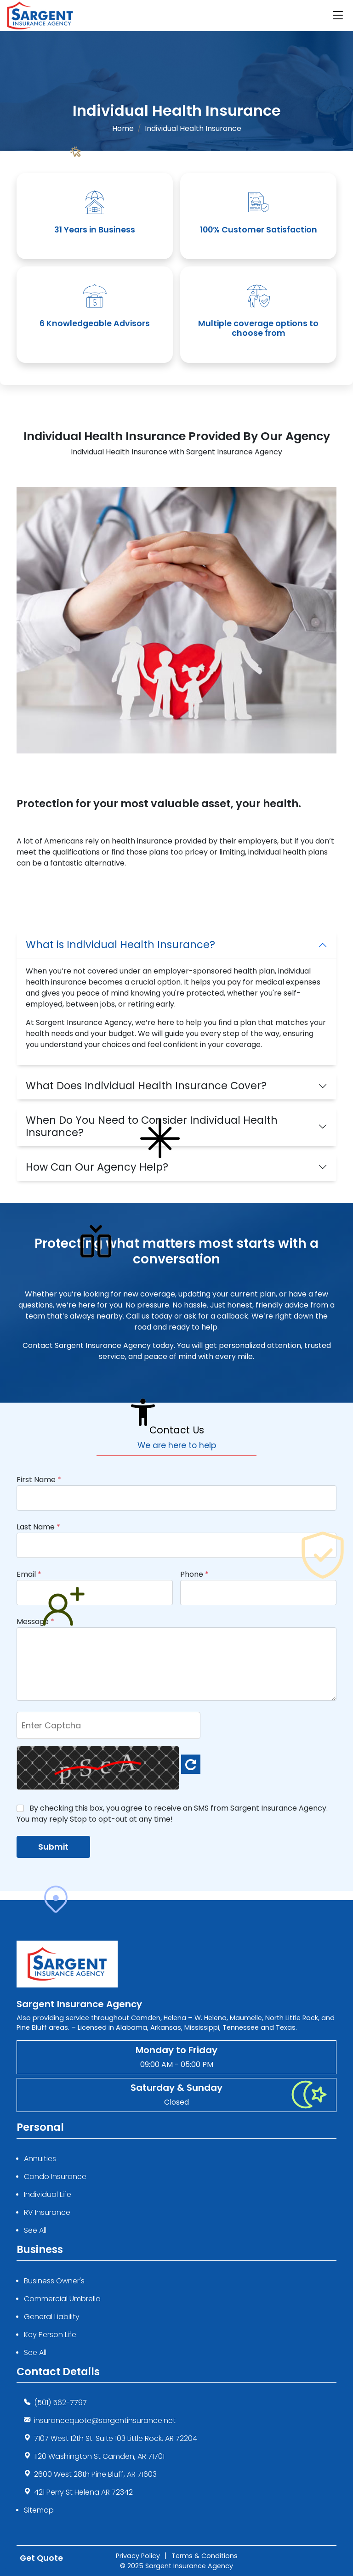  Describe the element at coordinates (143, 1412) in the screenshot. I see `access accessibility settings` at that location.